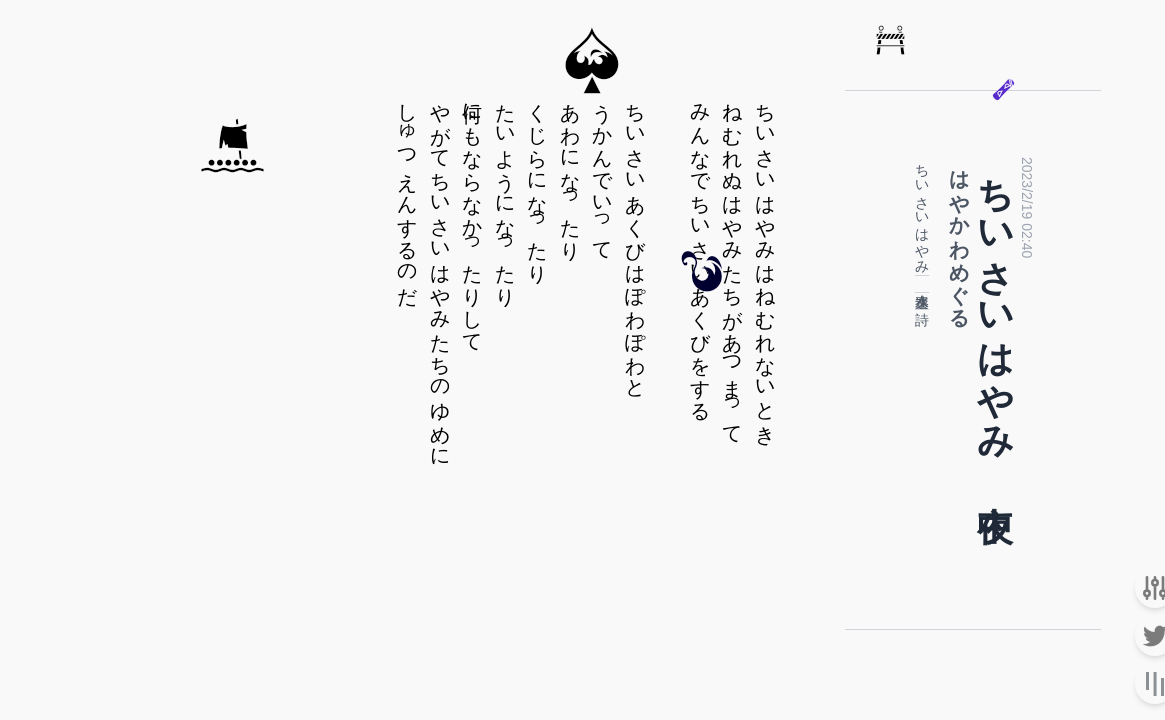  I want to click on indicates a hot streak or winning hand in a card game, so click(592, 61).